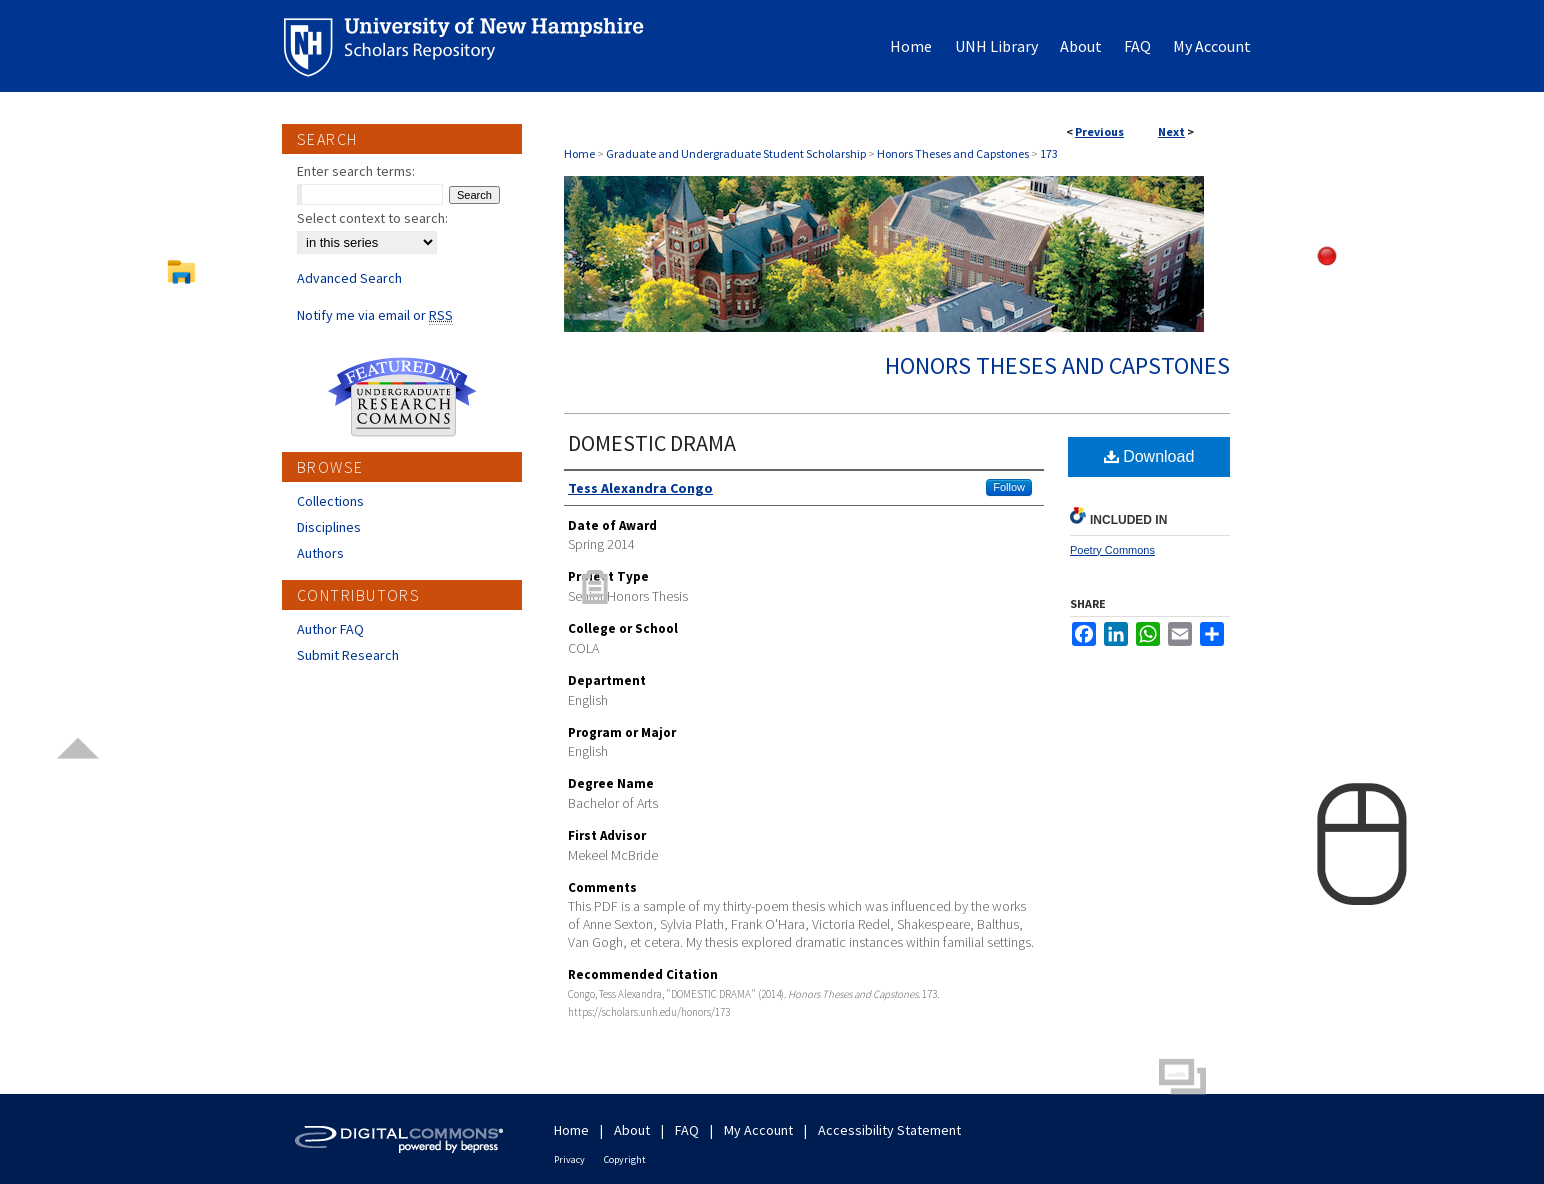 The image size is (1544, 1184). What do you see at coordinates (1327, 256) in the screenshot?
I see `start recording audio or video` at bounding box center [1327, 256].